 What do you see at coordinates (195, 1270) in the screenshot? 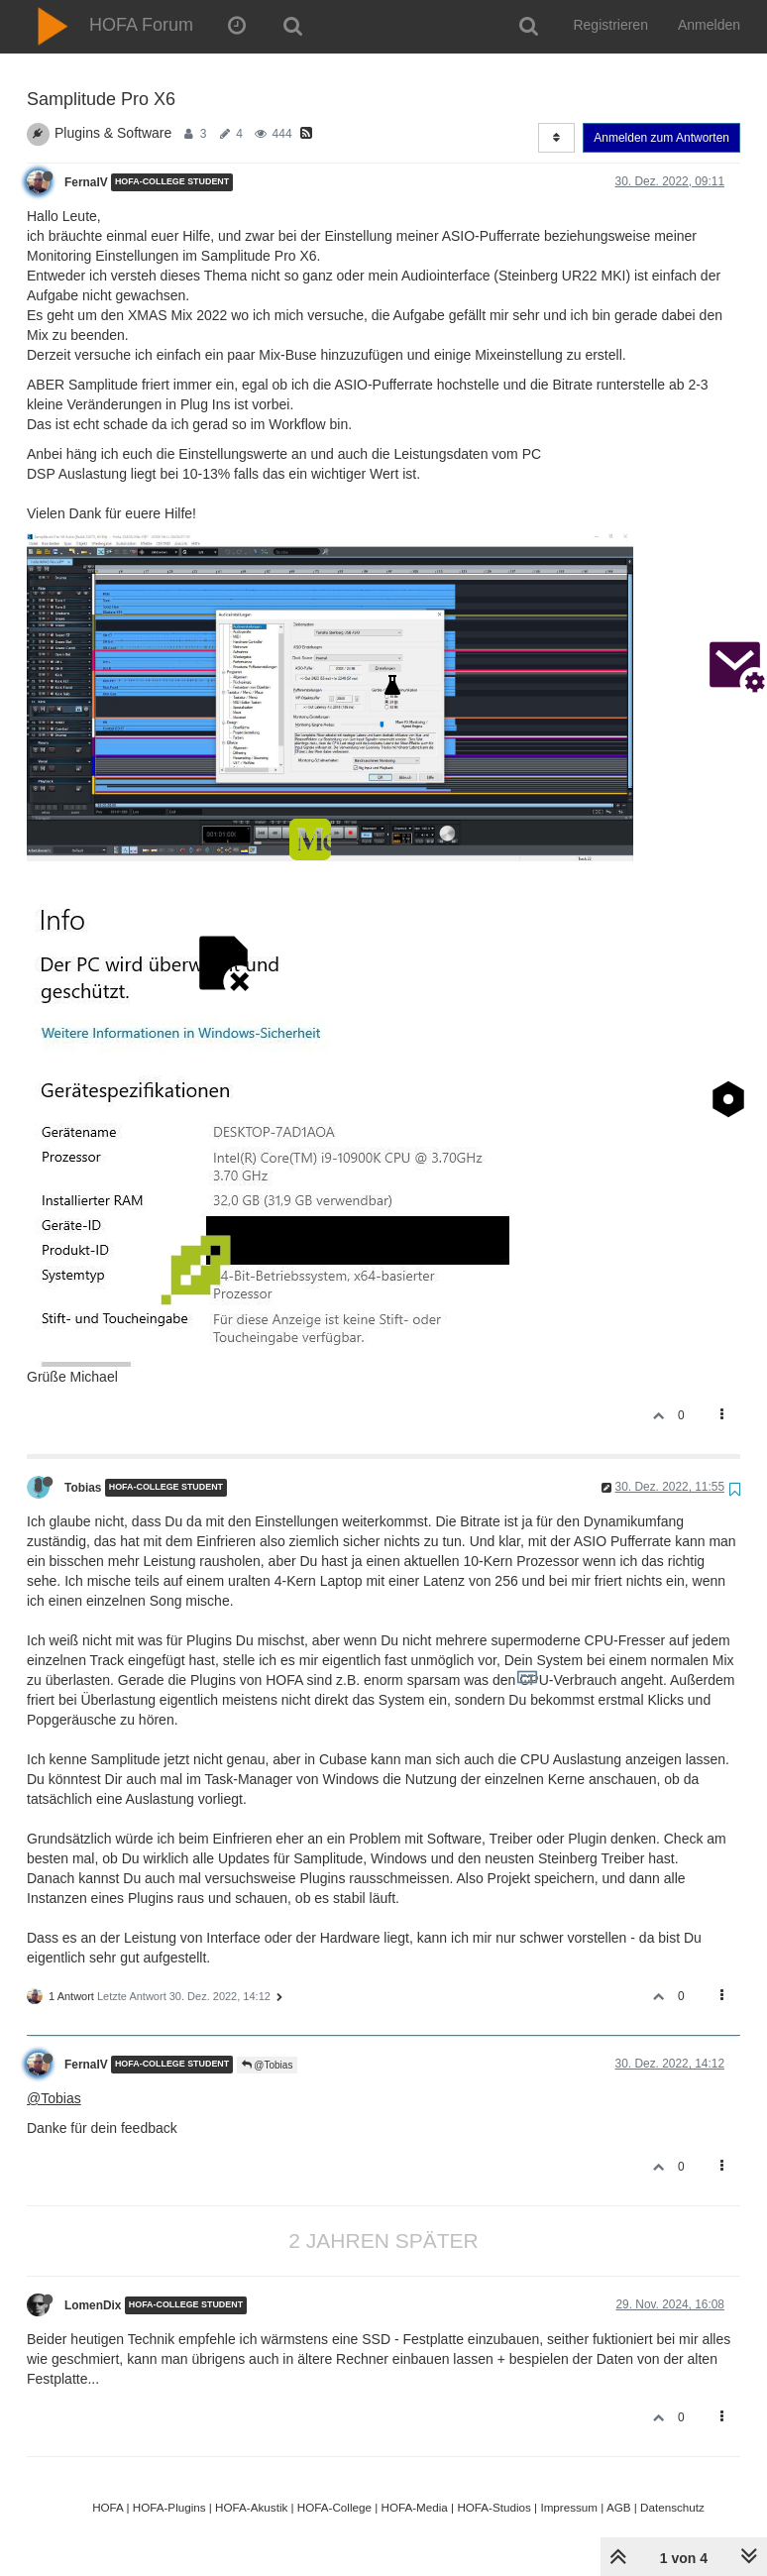
I see `mintbit brand logo` at bounding box center [195, 1270].